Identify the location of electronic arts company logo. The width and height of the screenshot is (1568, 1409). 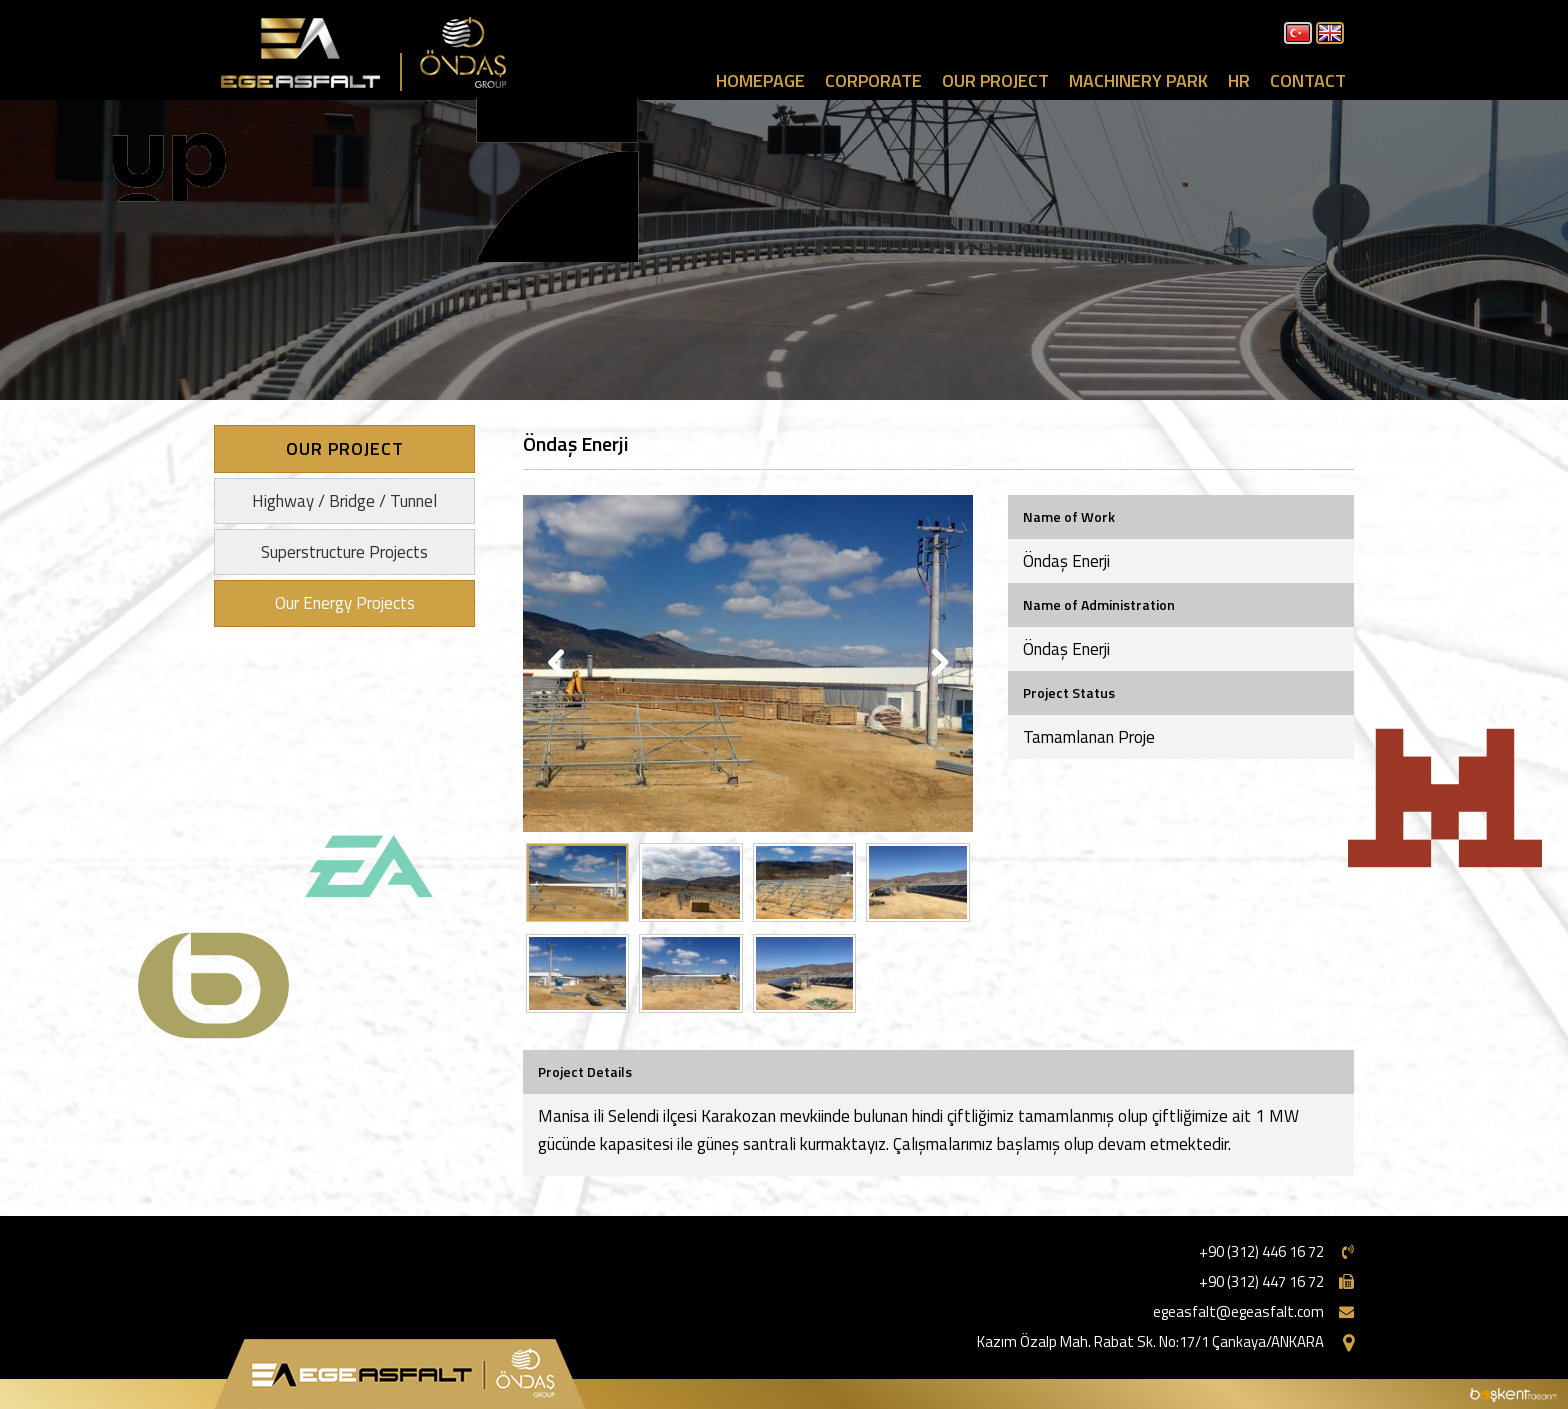
(369, 866).